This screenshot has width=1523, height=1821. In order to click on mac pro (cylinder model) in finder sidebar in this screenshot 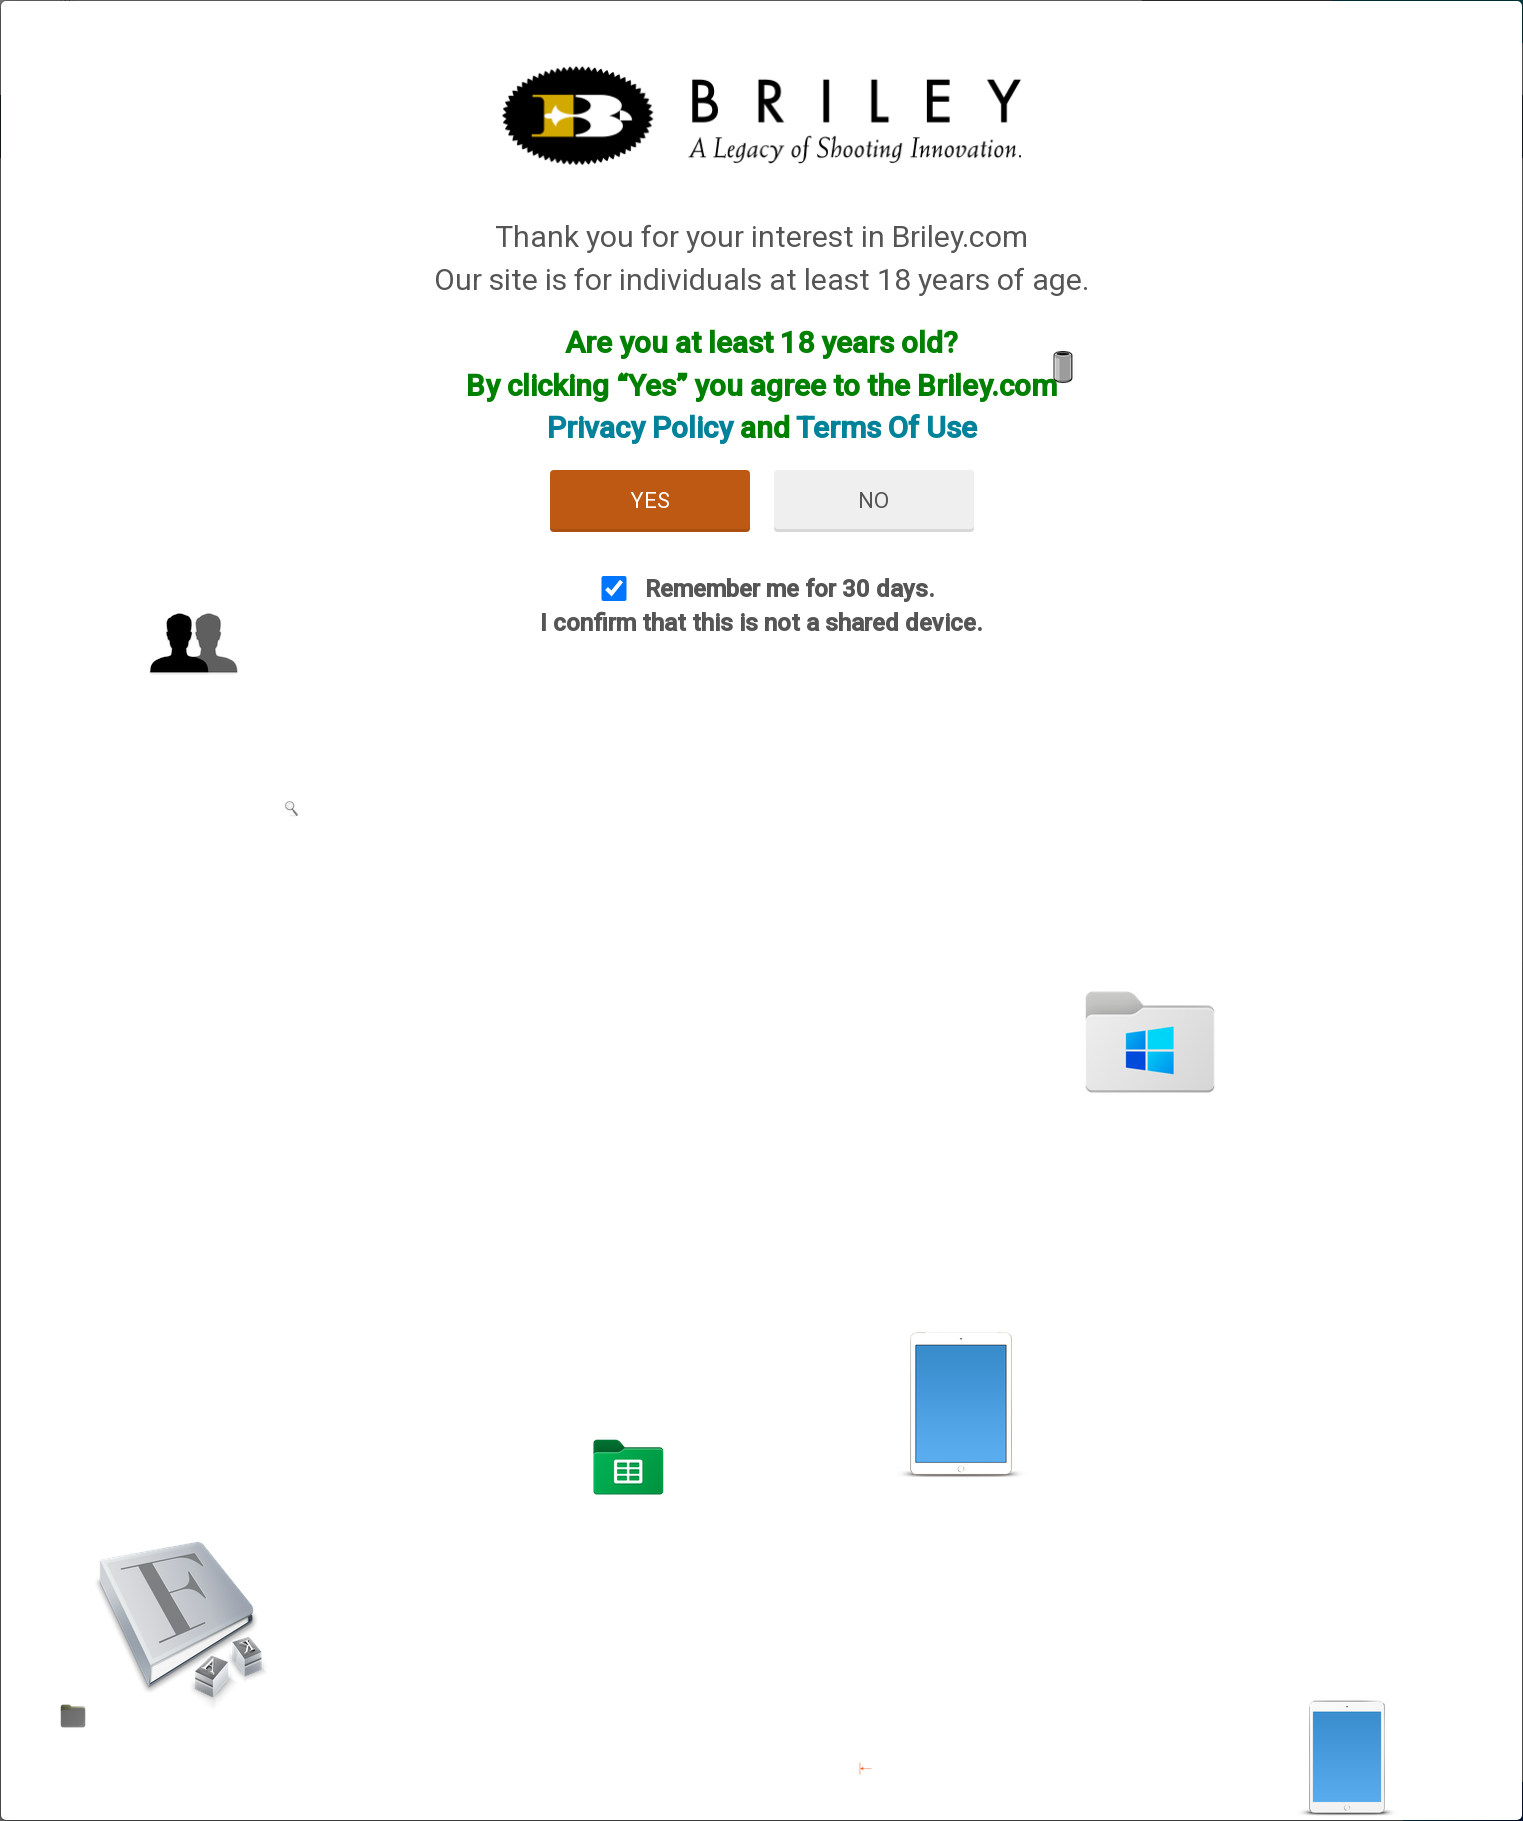, I will do `click(1063, 367)`.